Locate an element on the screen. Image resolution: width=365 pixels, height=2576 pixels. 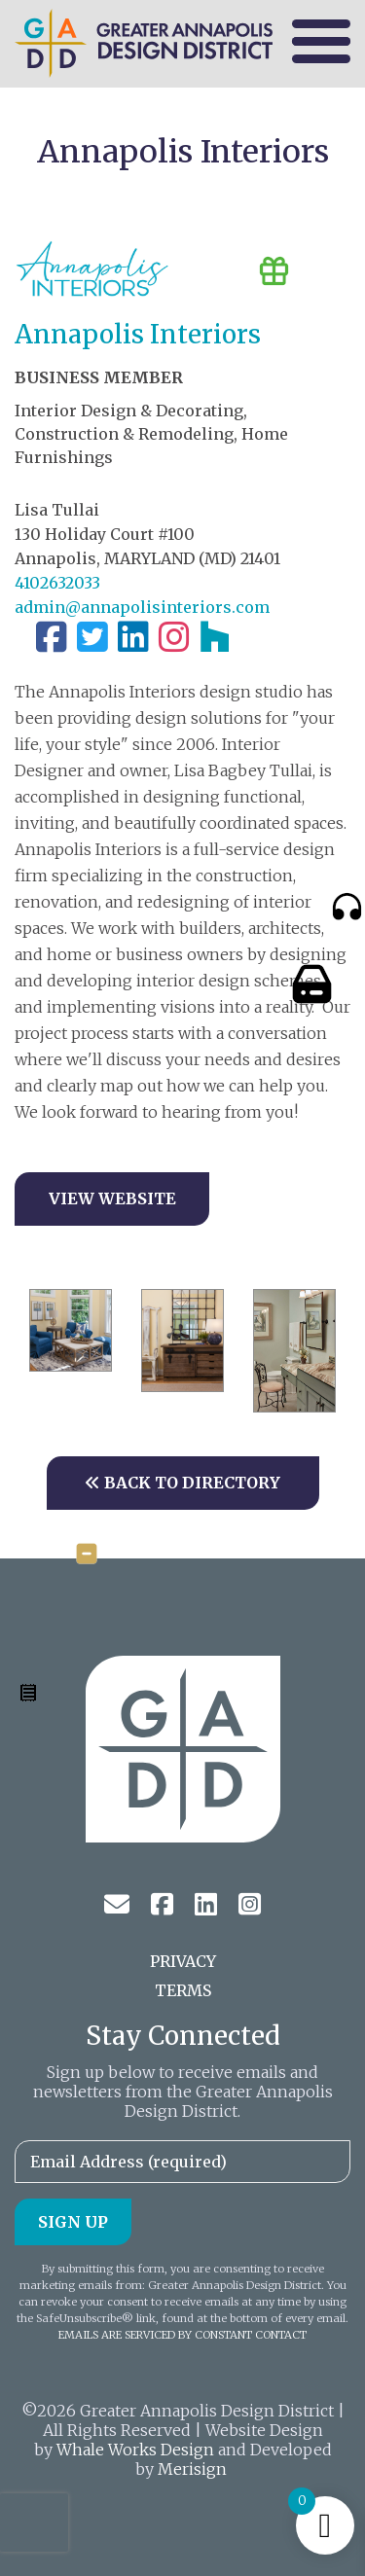
view gifts or rewards is located at coordinates (274, 270).